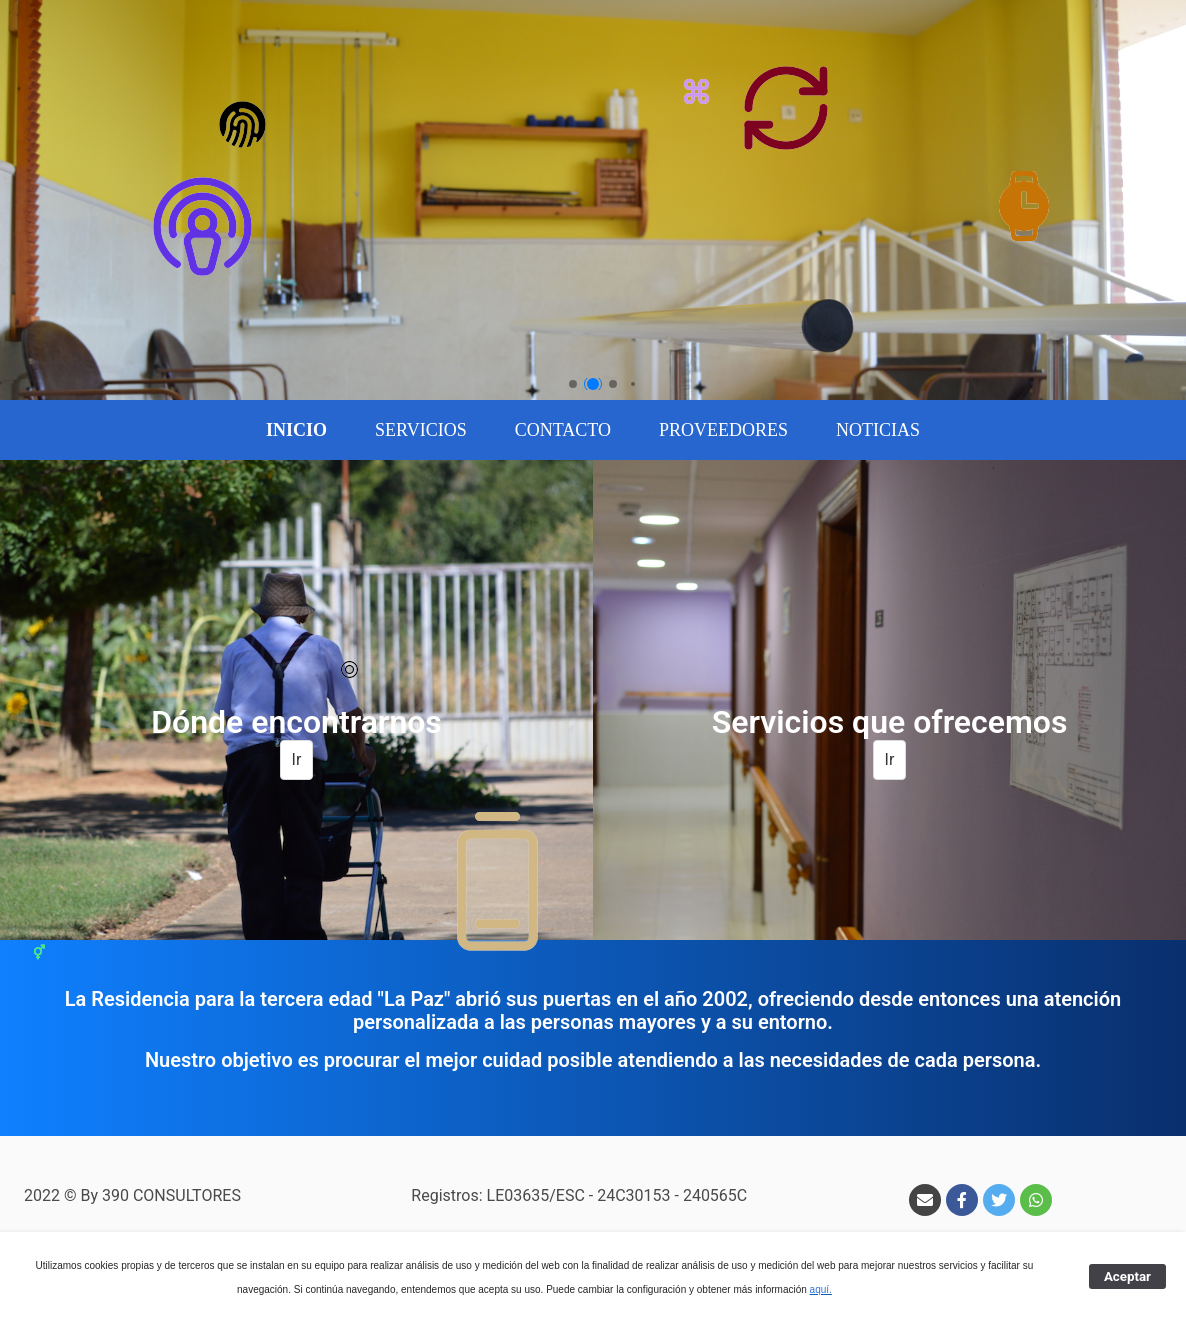  Describe the element at coordinates (1024, 206) in the screenshot. I see `view time or clock settings` at that location.